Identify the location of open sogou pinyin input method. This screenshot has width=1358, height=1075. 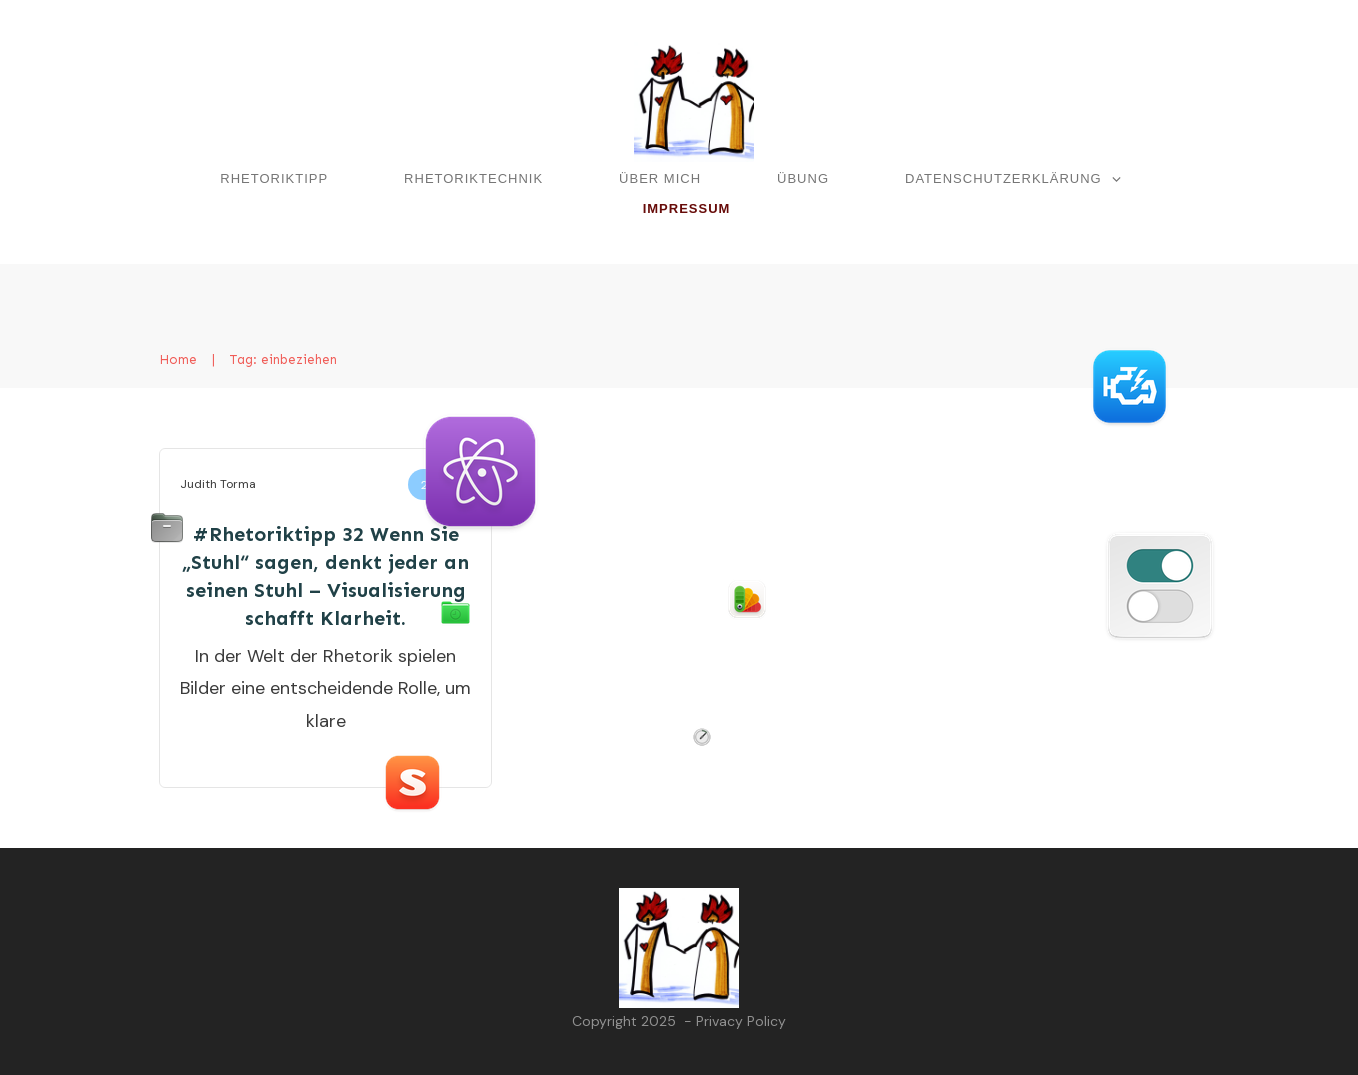
(412, 782).